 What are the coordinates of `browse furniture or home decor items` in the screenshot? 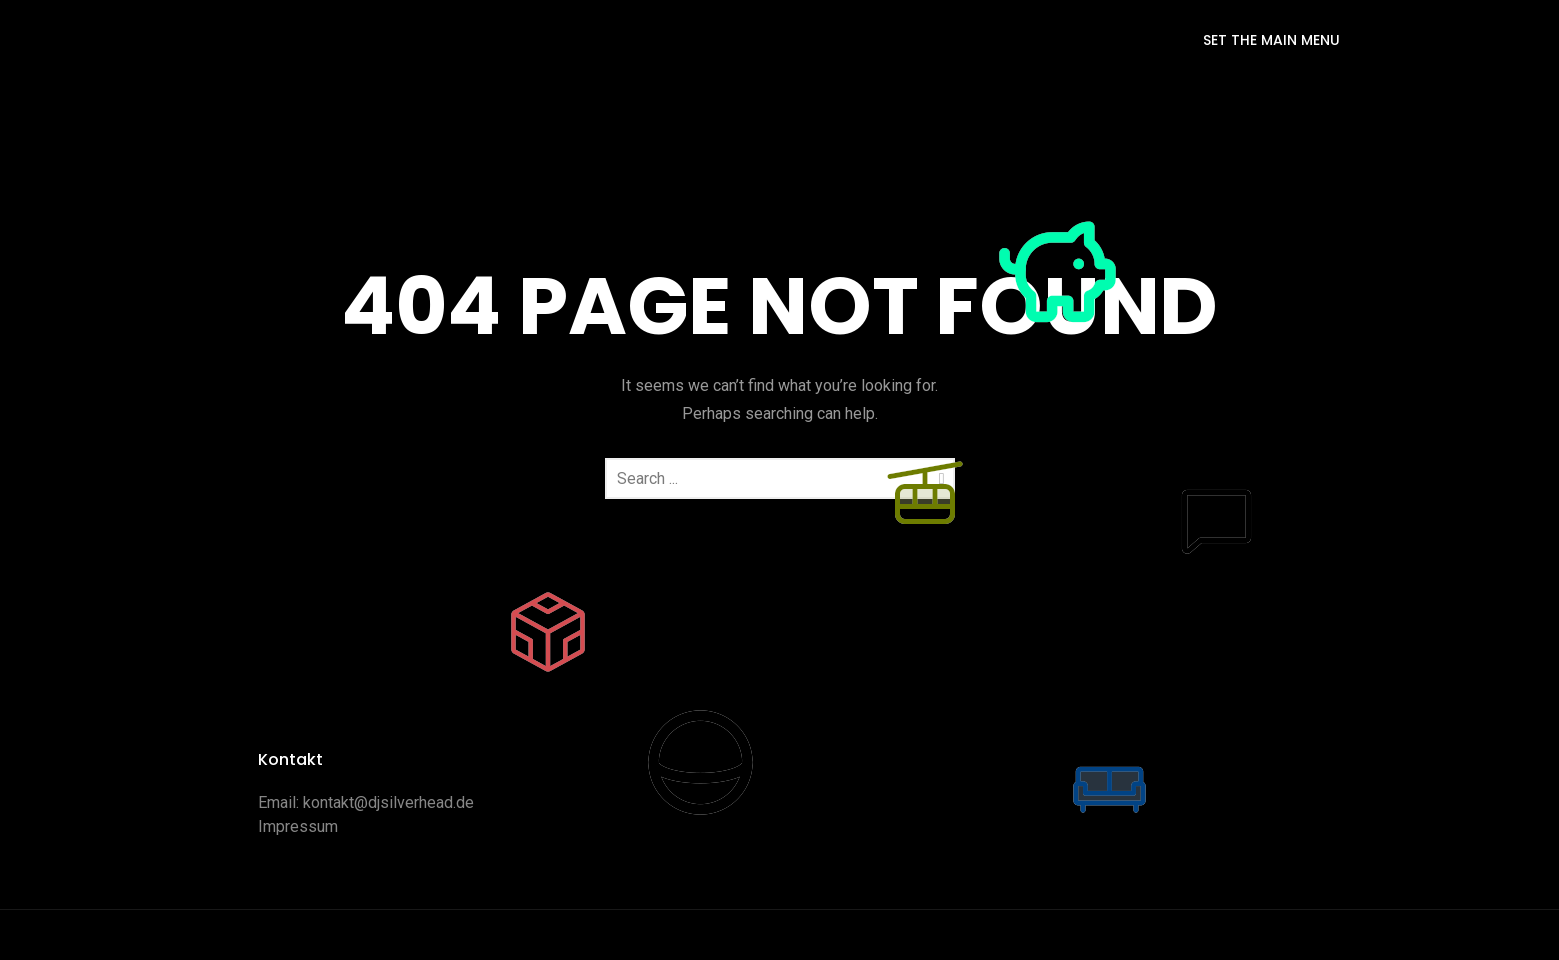 It's located at (1109, 788).